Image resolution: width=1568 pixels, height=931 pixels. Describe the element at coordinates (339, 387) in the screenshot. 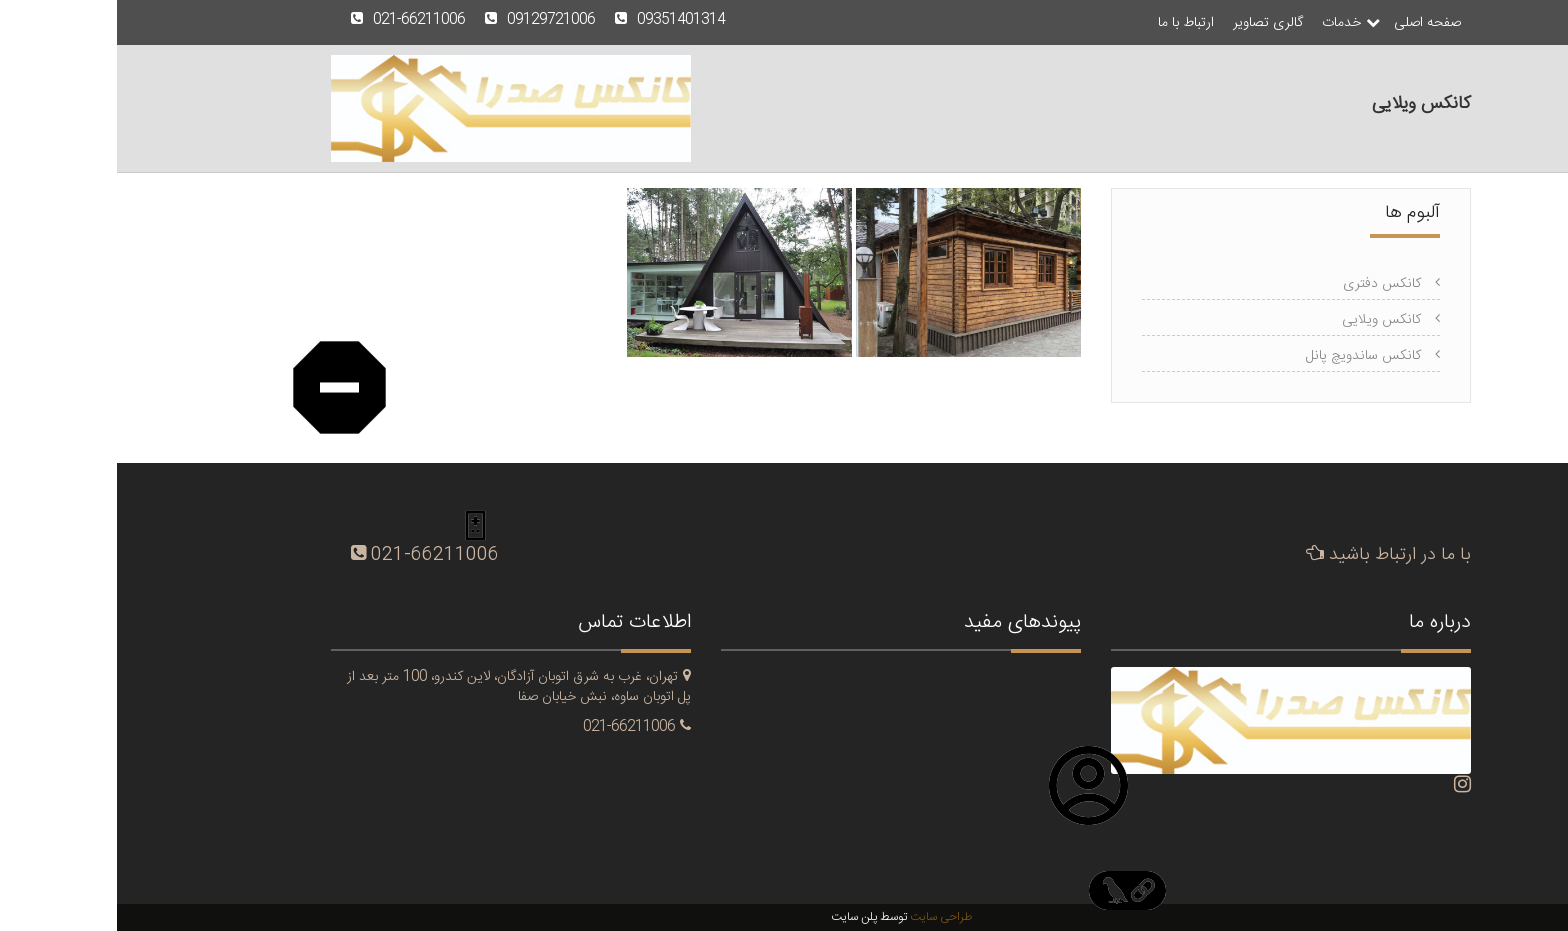

I see `indicates spam or blocked content` at that location.